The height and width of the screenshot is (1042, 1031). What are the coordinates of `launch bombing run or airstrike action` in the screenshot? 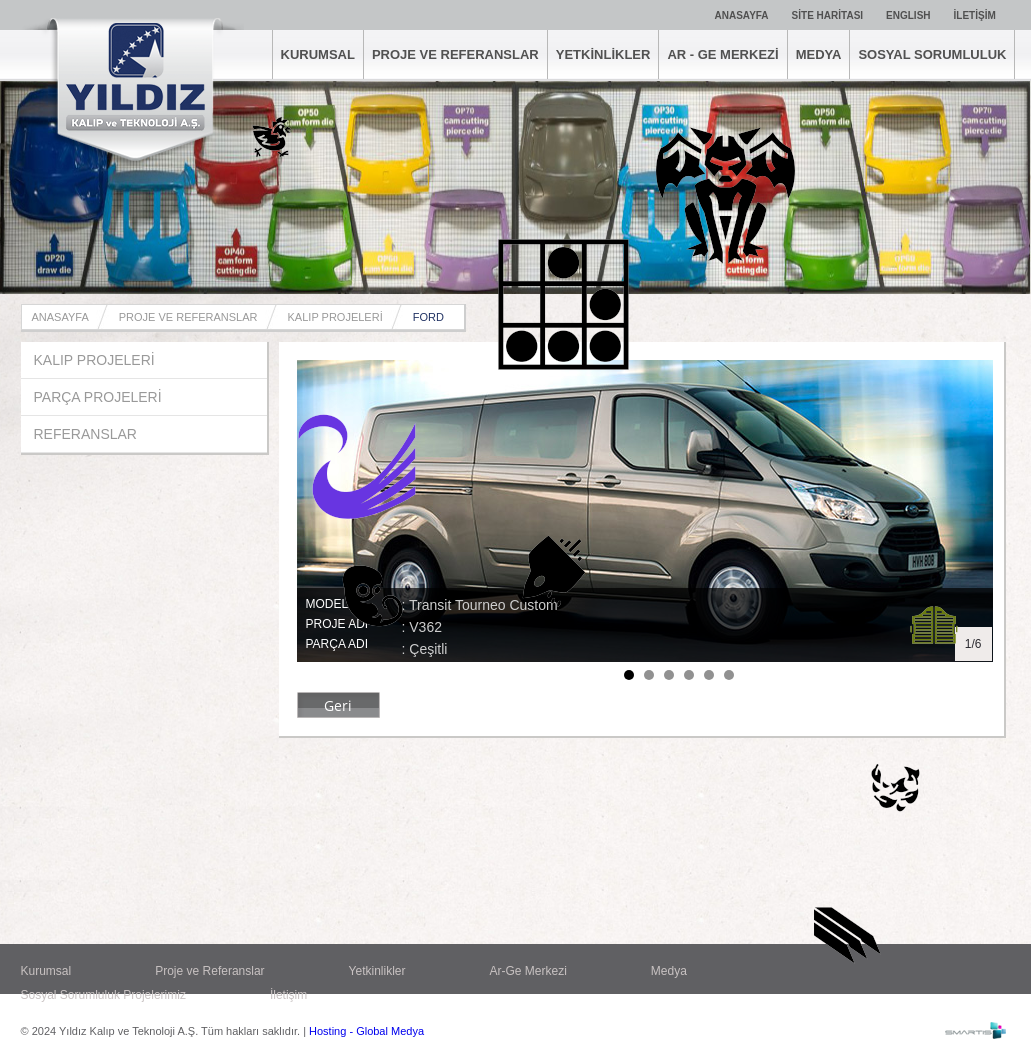 It's located at (554, 571).